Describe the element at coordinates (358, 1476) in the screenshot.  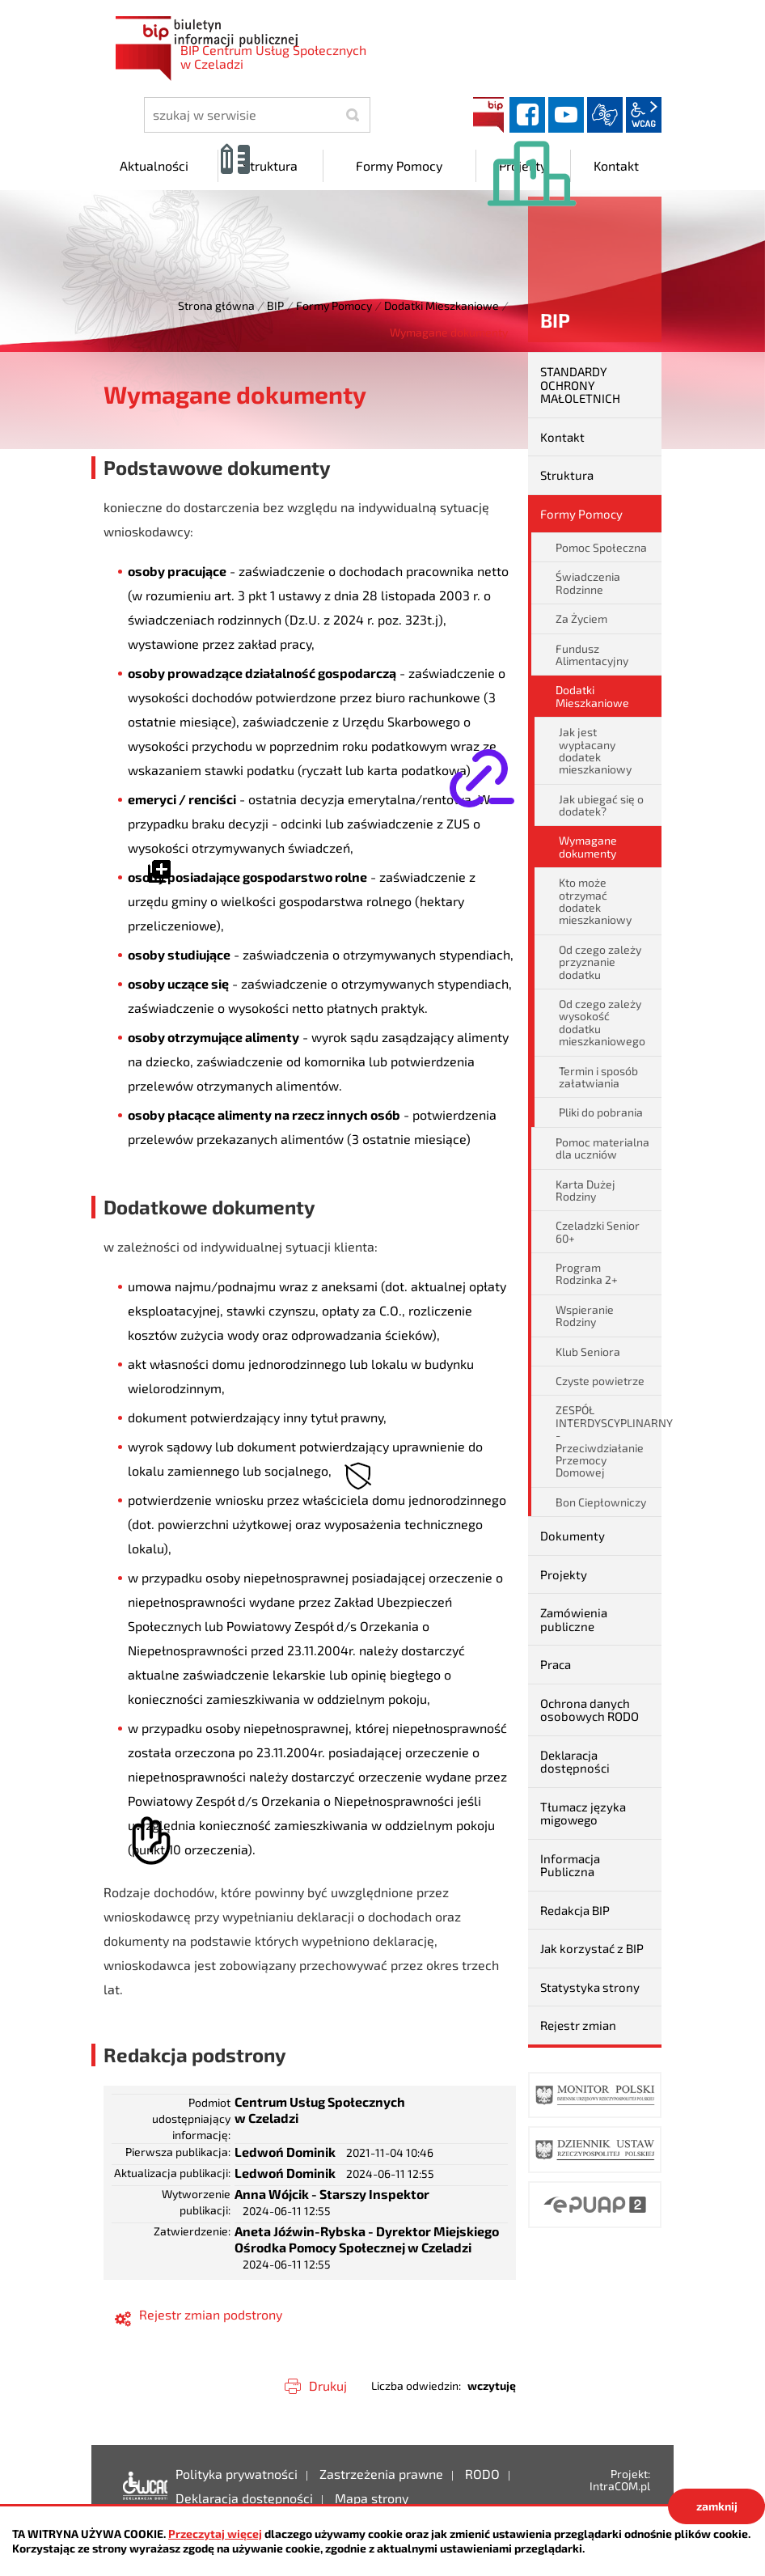
I see `security or protection is disabled` at that location.